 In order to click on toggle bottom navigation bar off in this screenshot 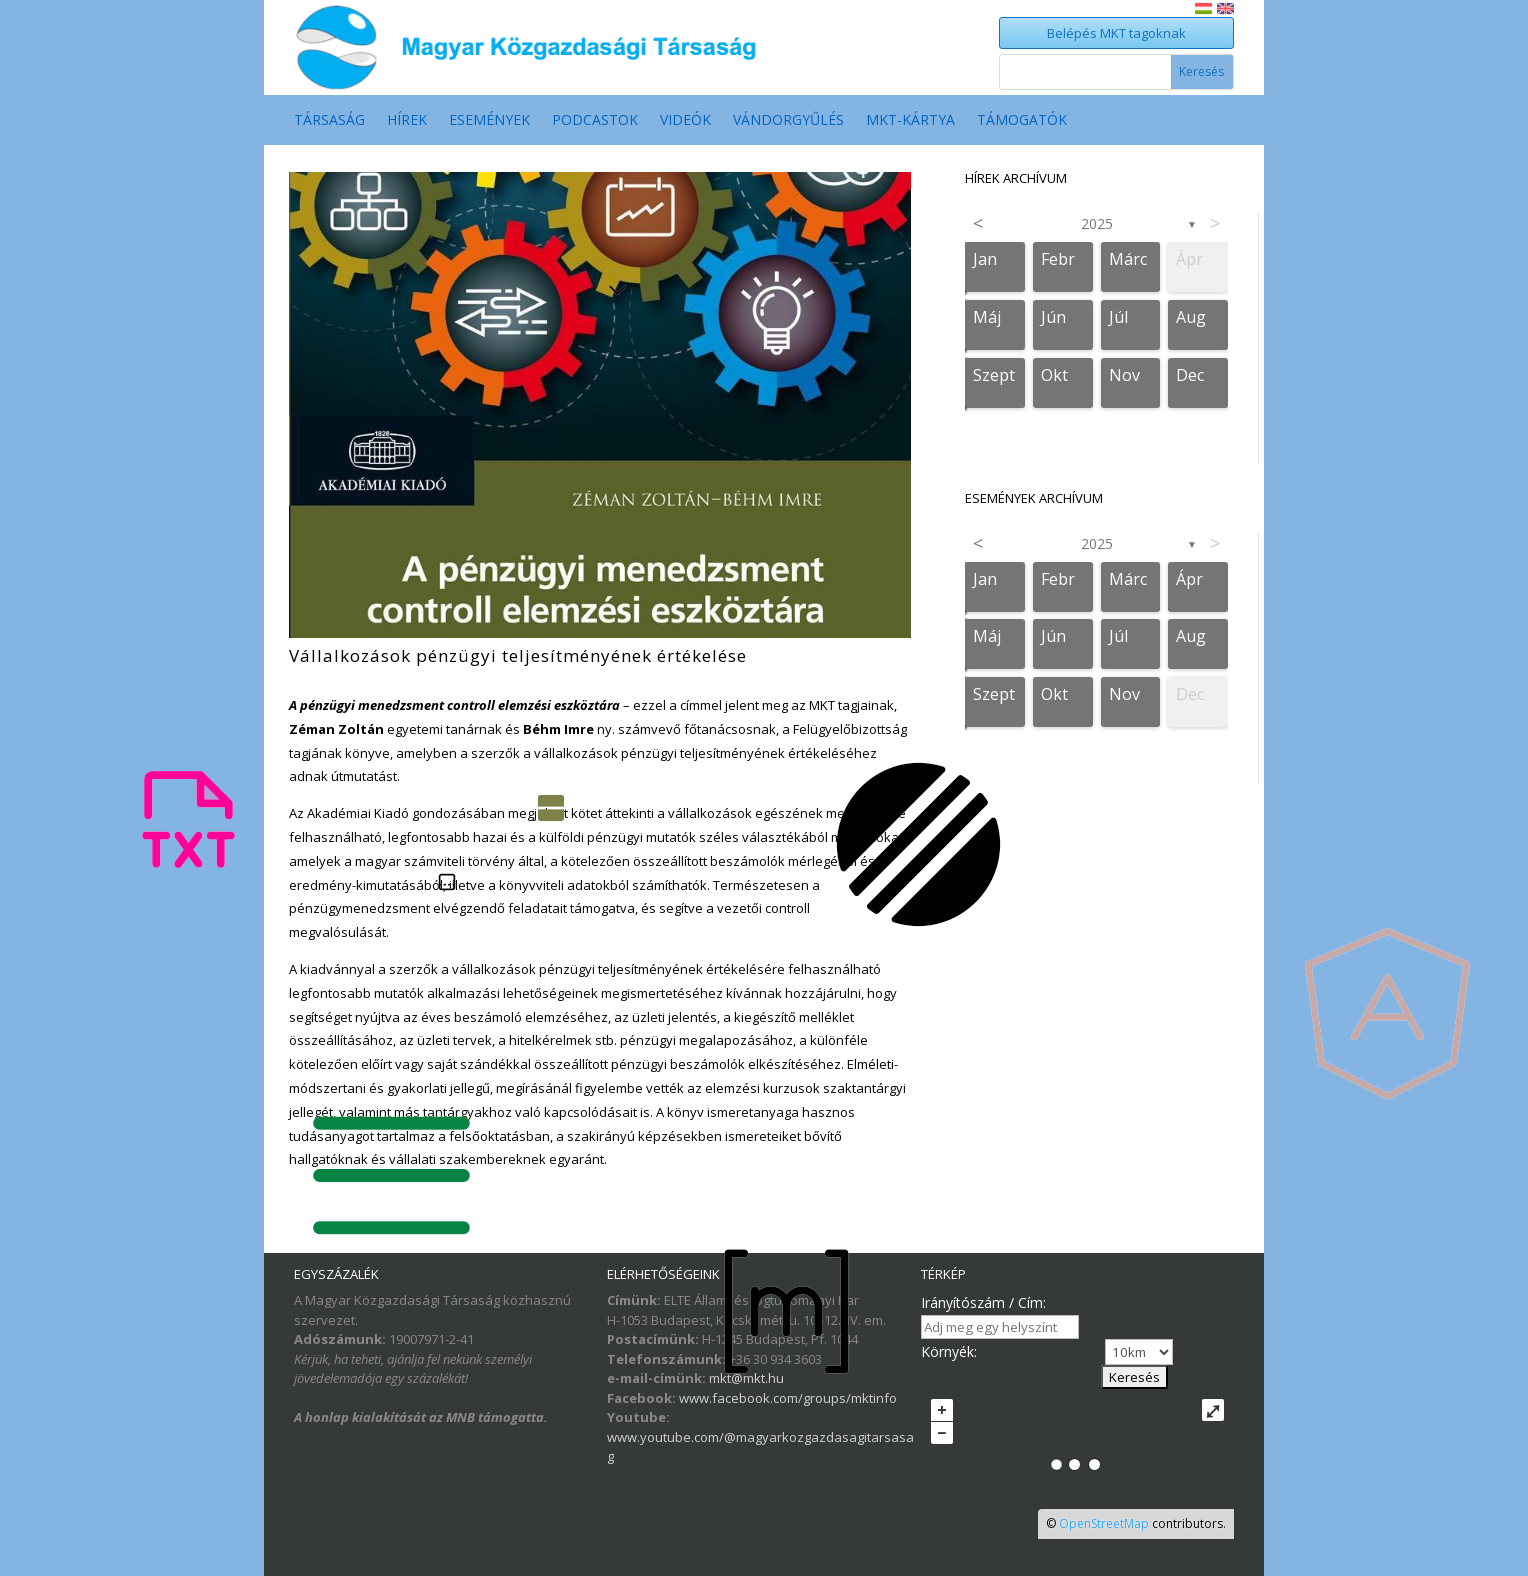, I will do `click(447, 882)`.